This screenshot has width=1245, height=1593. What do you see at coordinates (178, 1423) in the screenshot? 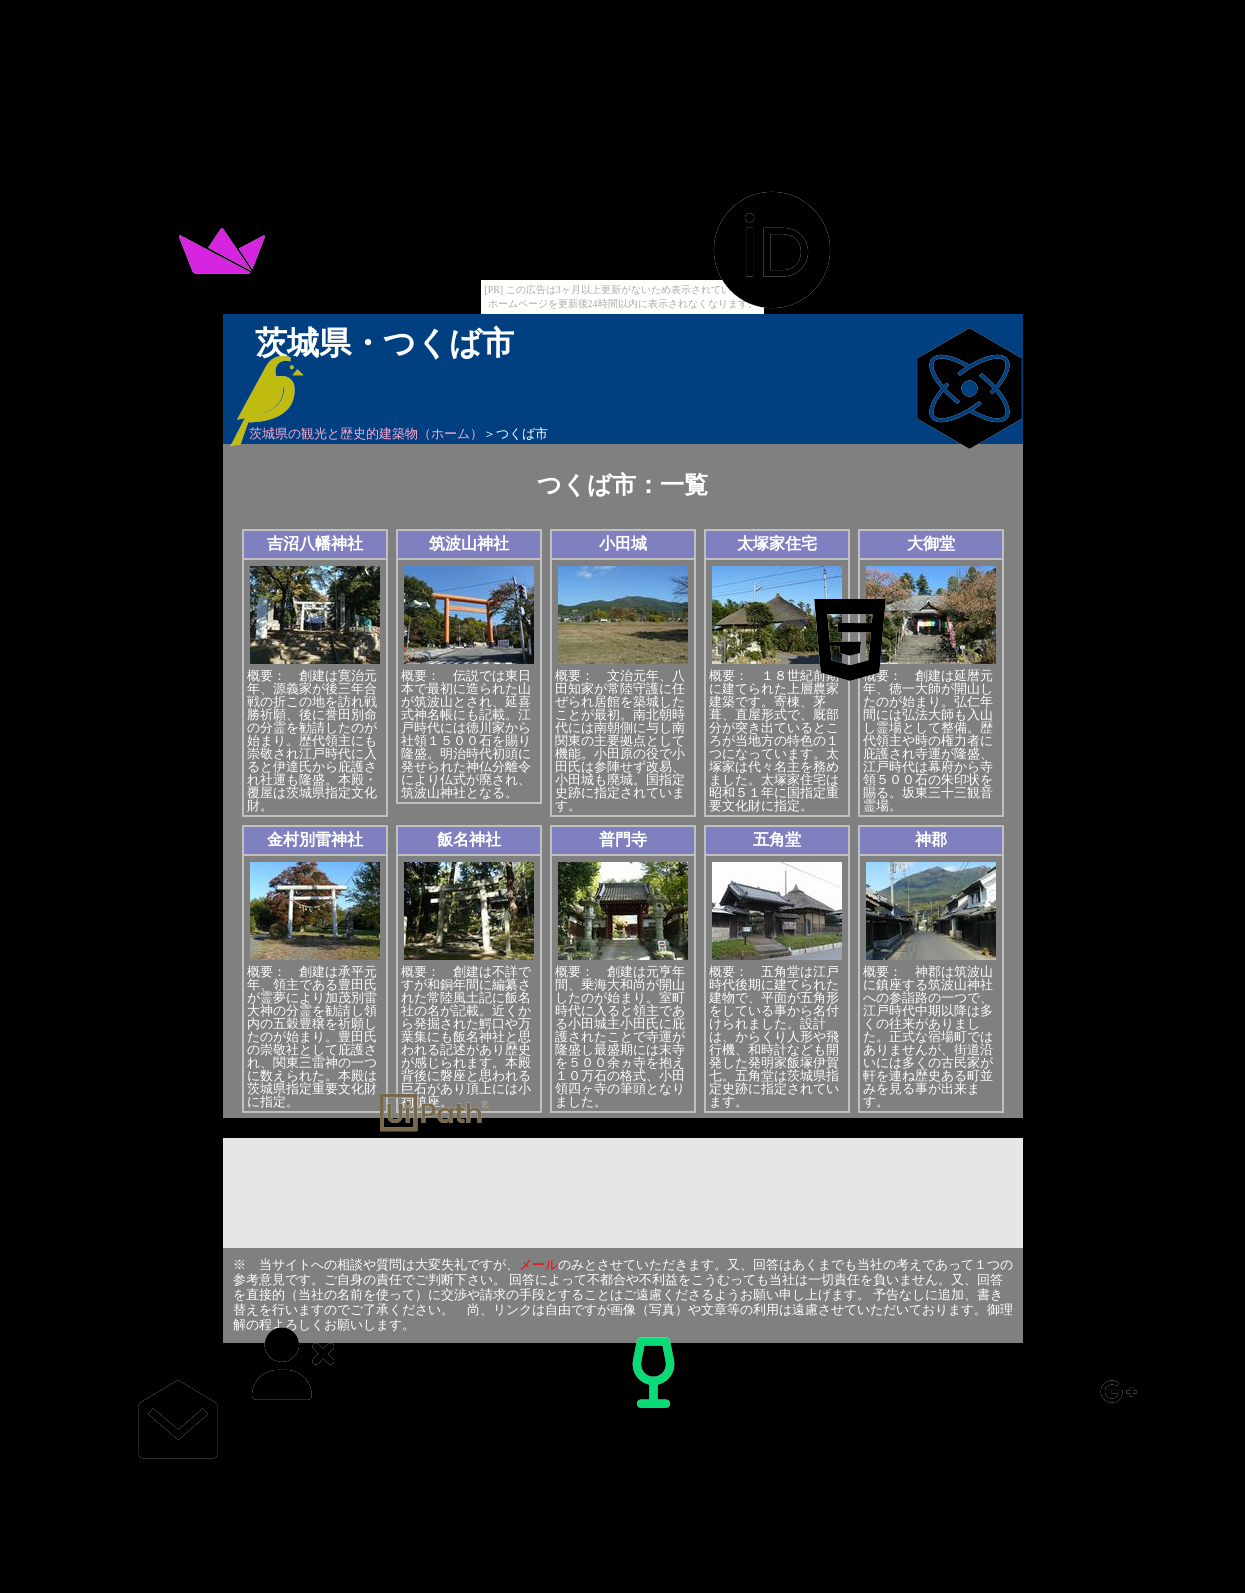
I see `indicates a read or opened email` at bounding box center [178, 1423].